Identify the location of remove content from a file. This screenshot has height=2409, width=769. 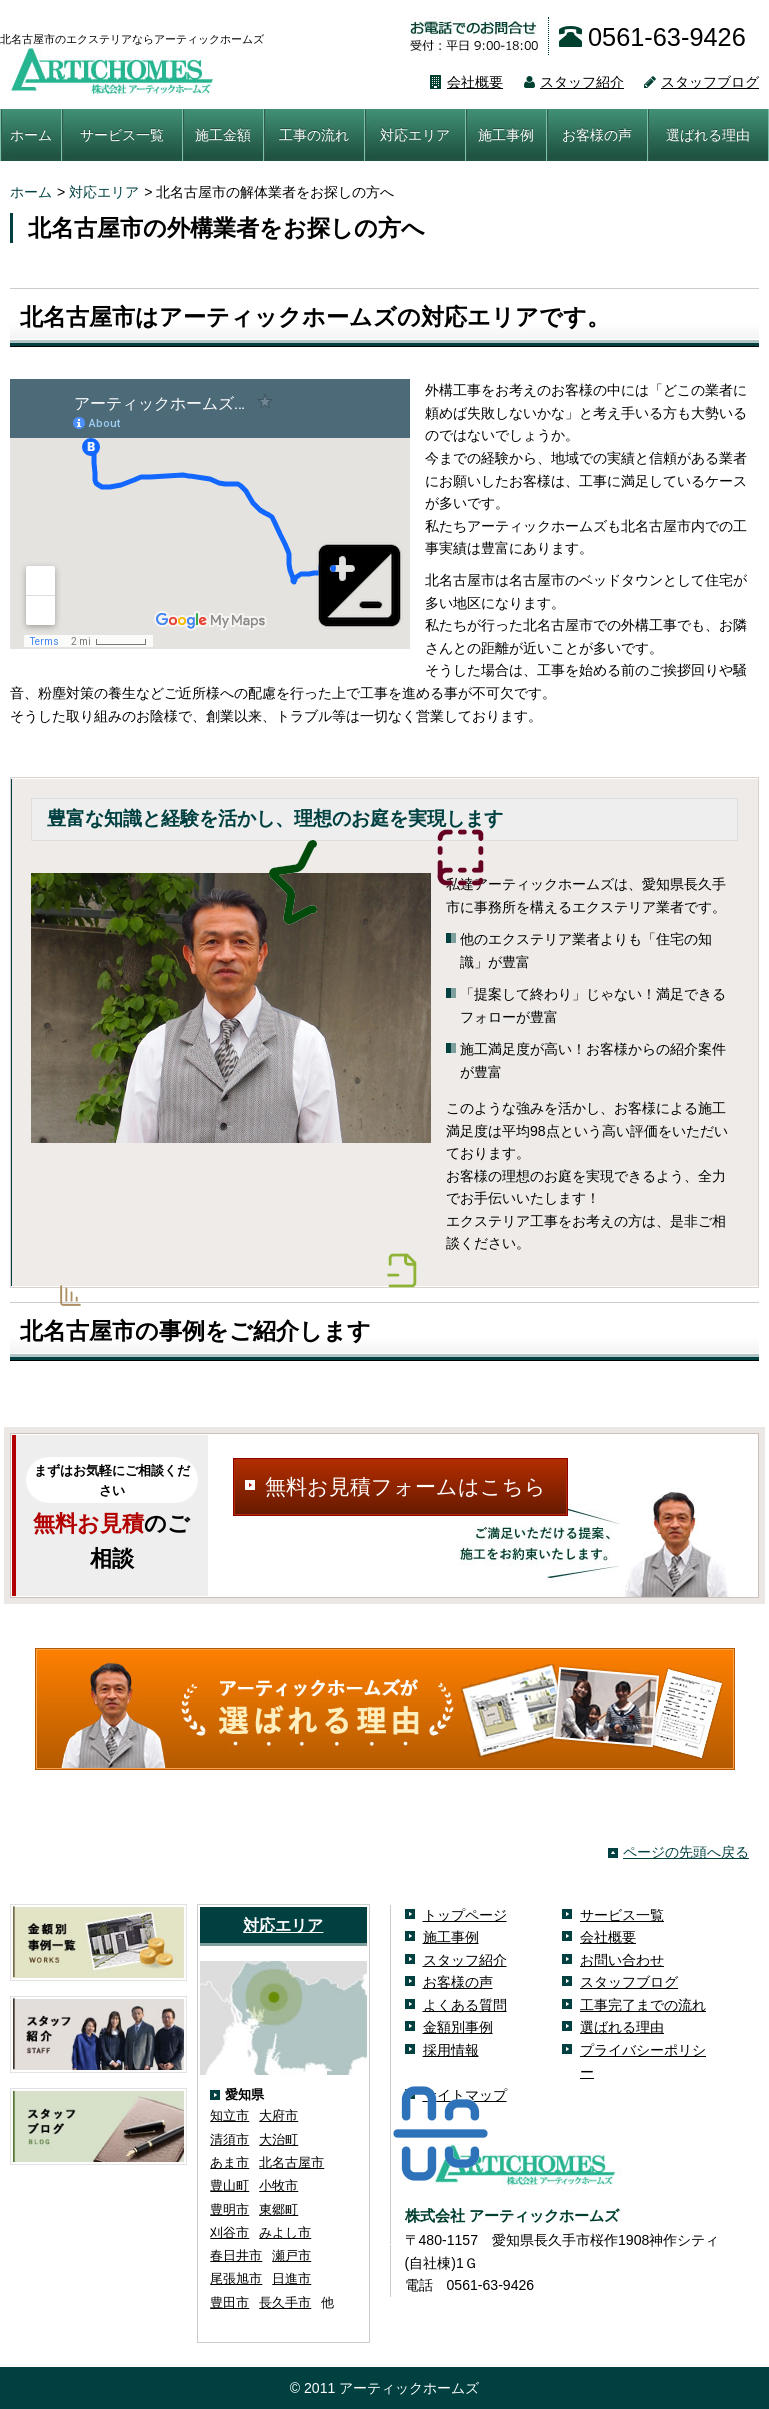
(402, 1270).